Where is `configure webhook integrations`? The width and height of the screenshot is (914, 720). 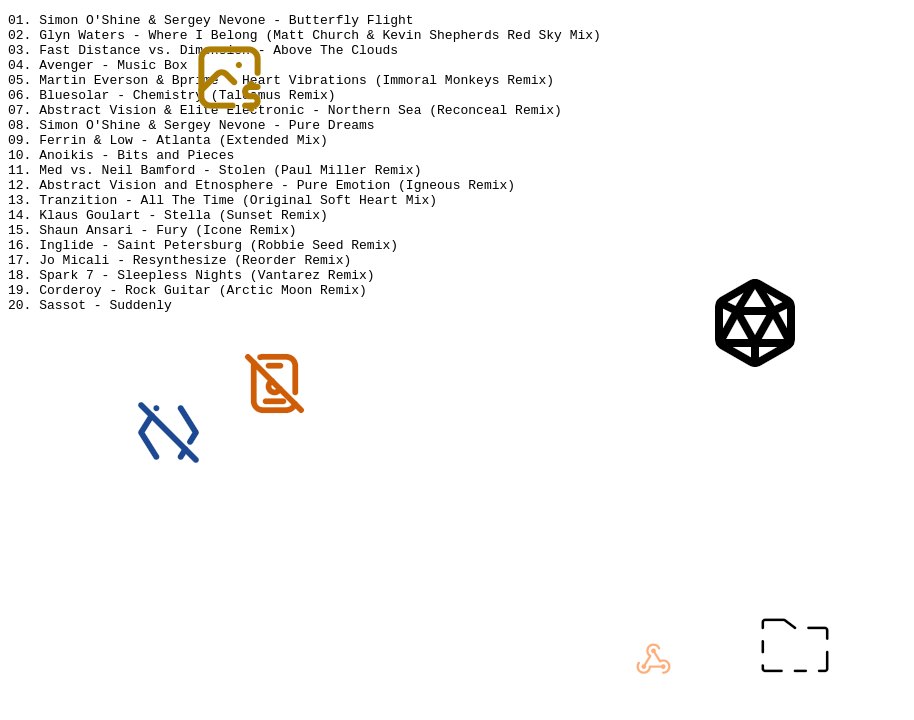 configure webhook integrations is located at coordinates (653, 660).